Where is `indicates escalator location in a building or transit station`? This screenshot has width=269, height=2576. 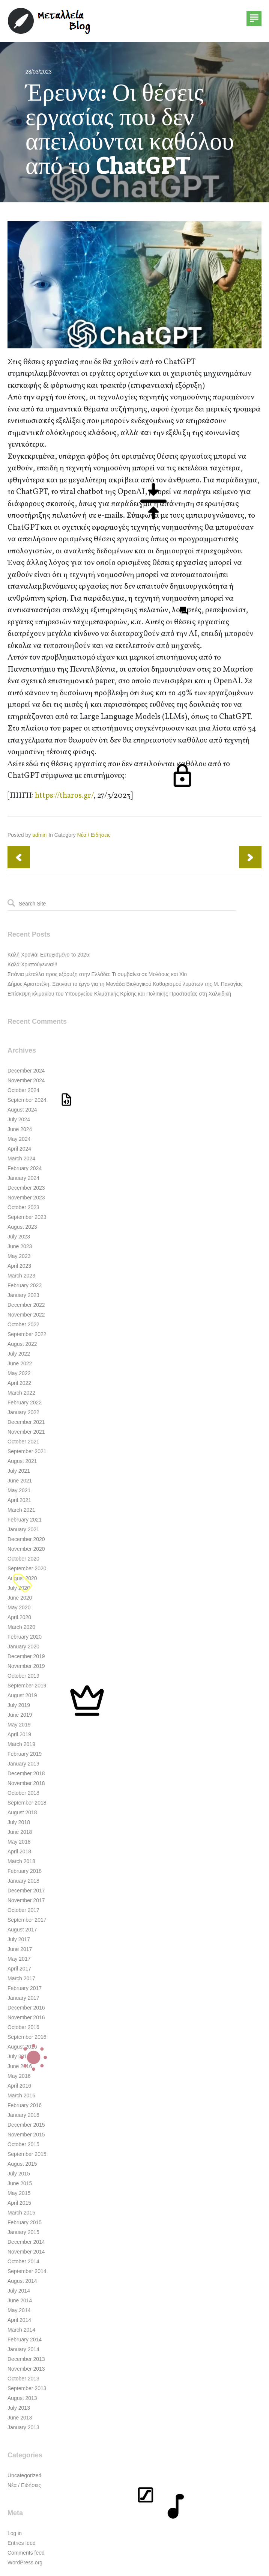 indicates escalator location in a building or transit station is located at coordinates (146, 2495).